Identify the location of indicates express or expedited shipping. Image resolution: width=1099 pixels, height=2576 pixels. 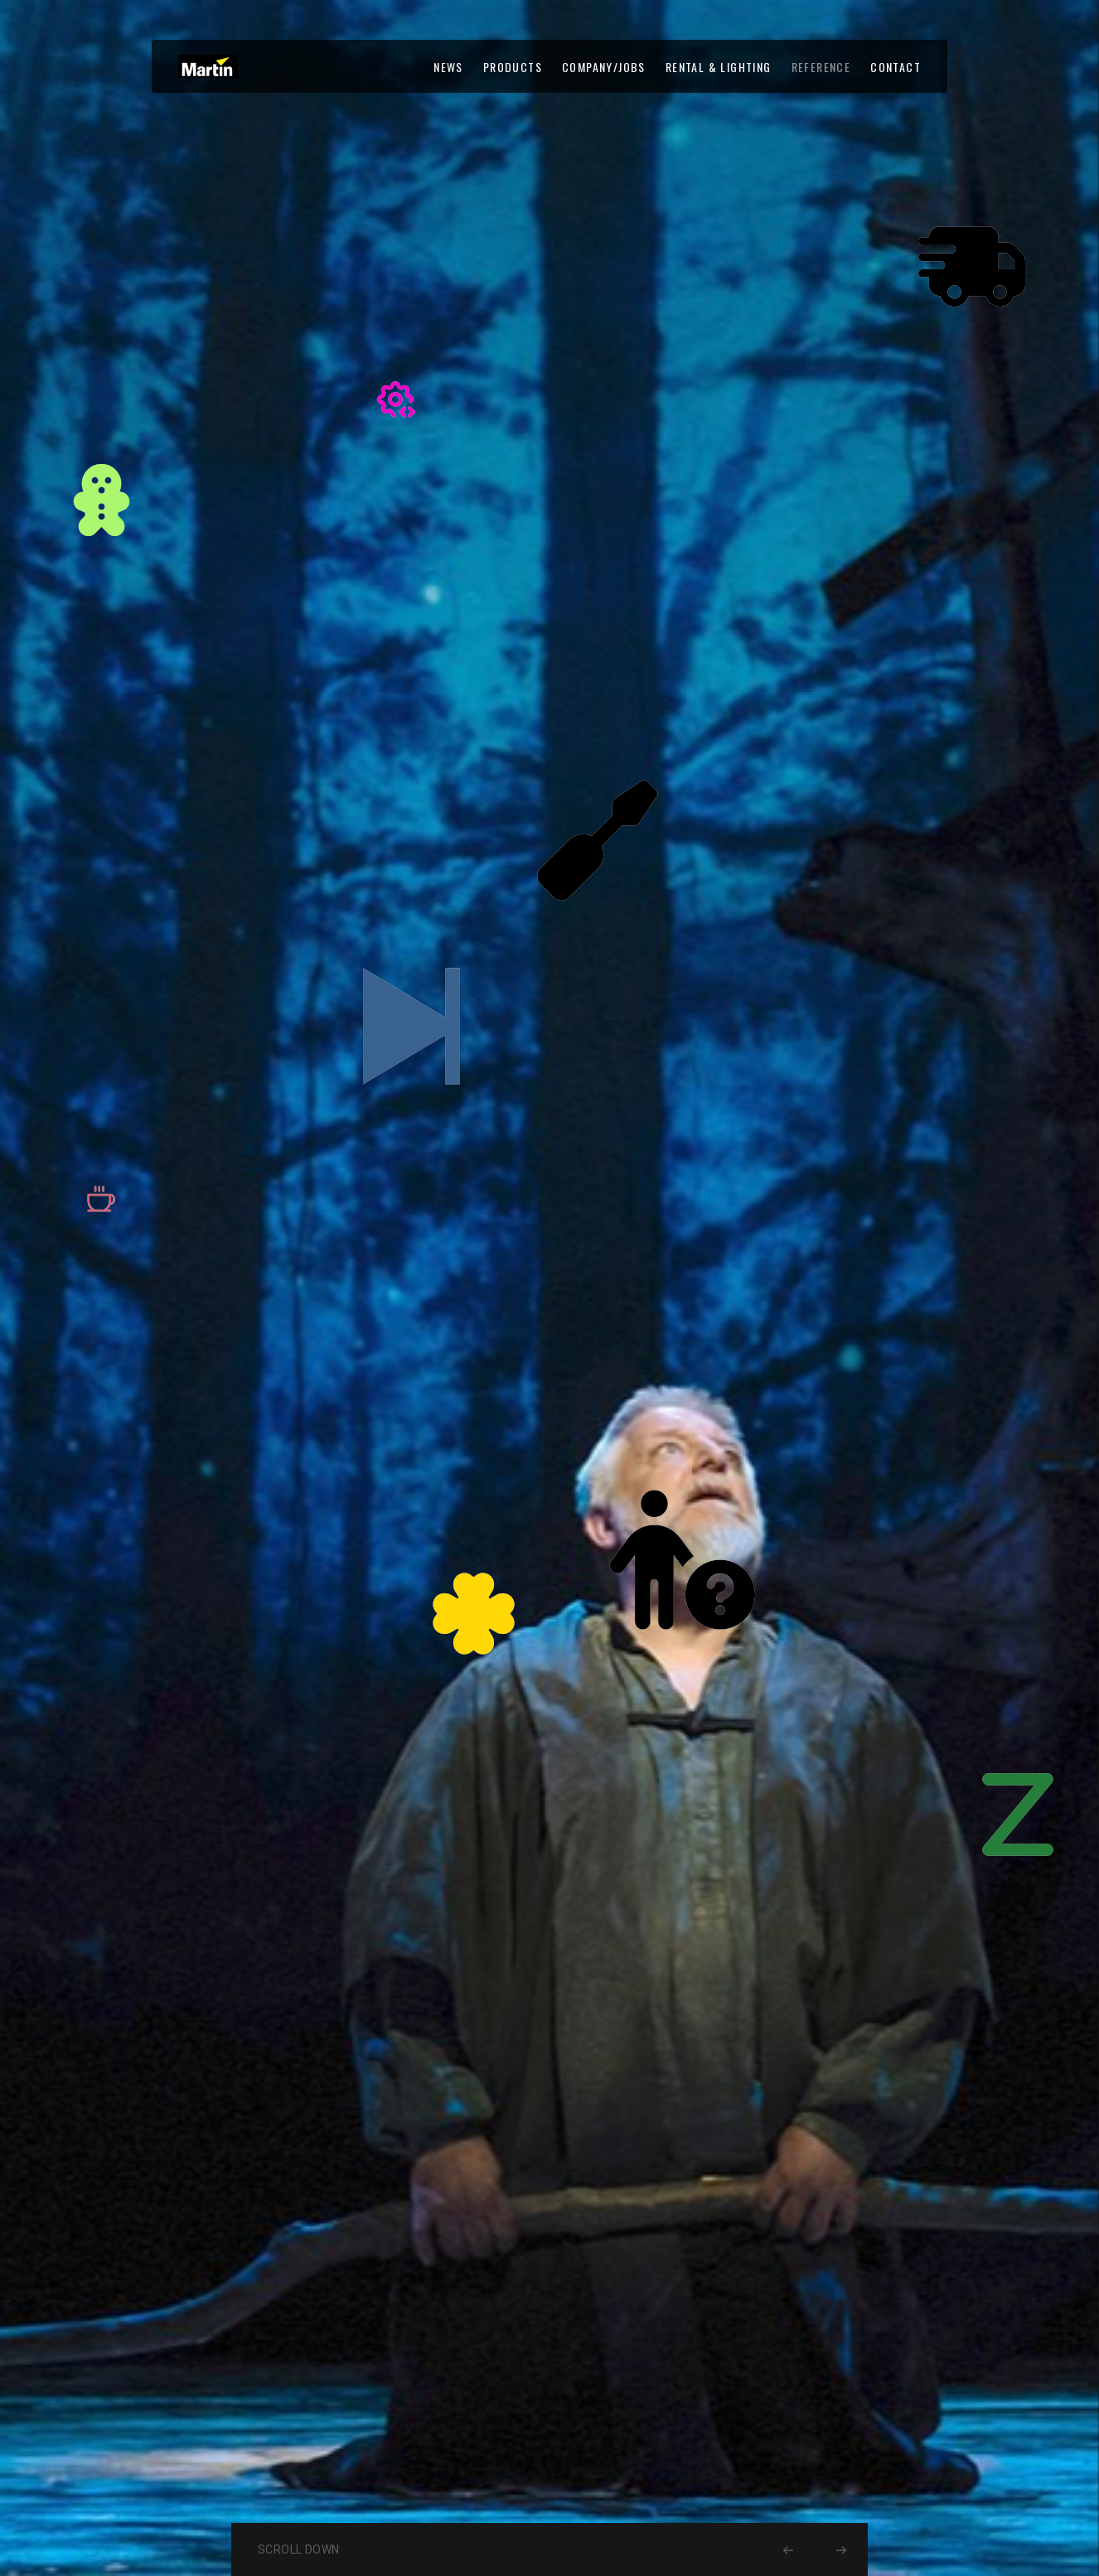
(971, 263).